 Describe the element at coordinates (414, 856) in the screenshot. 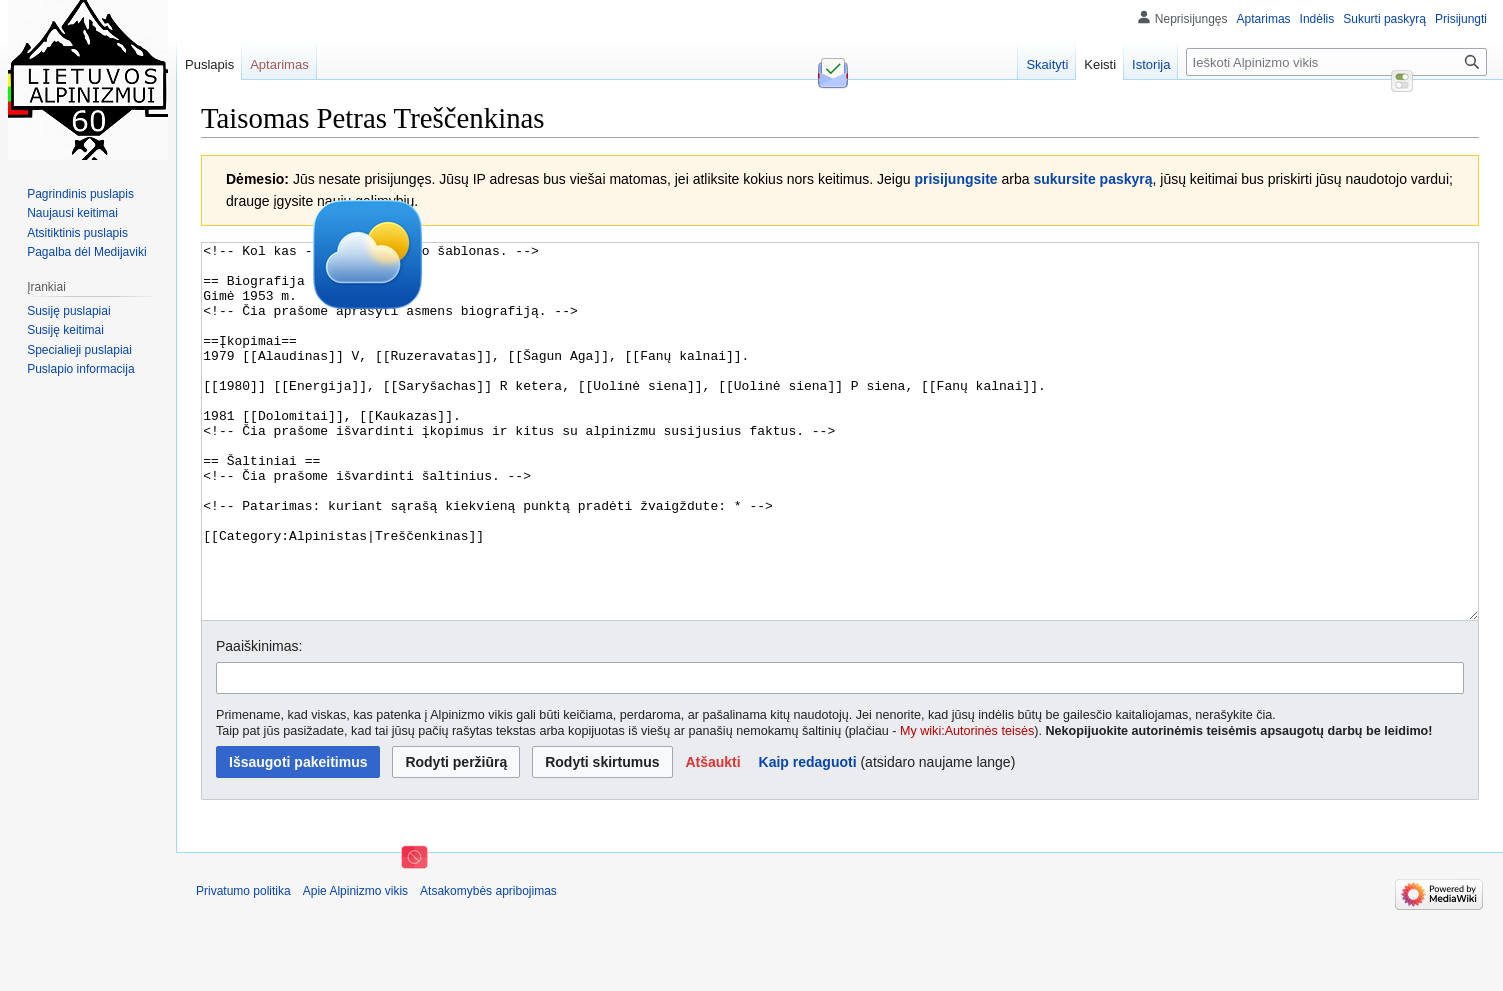

I see `indicates a missing or broken image` at that location.